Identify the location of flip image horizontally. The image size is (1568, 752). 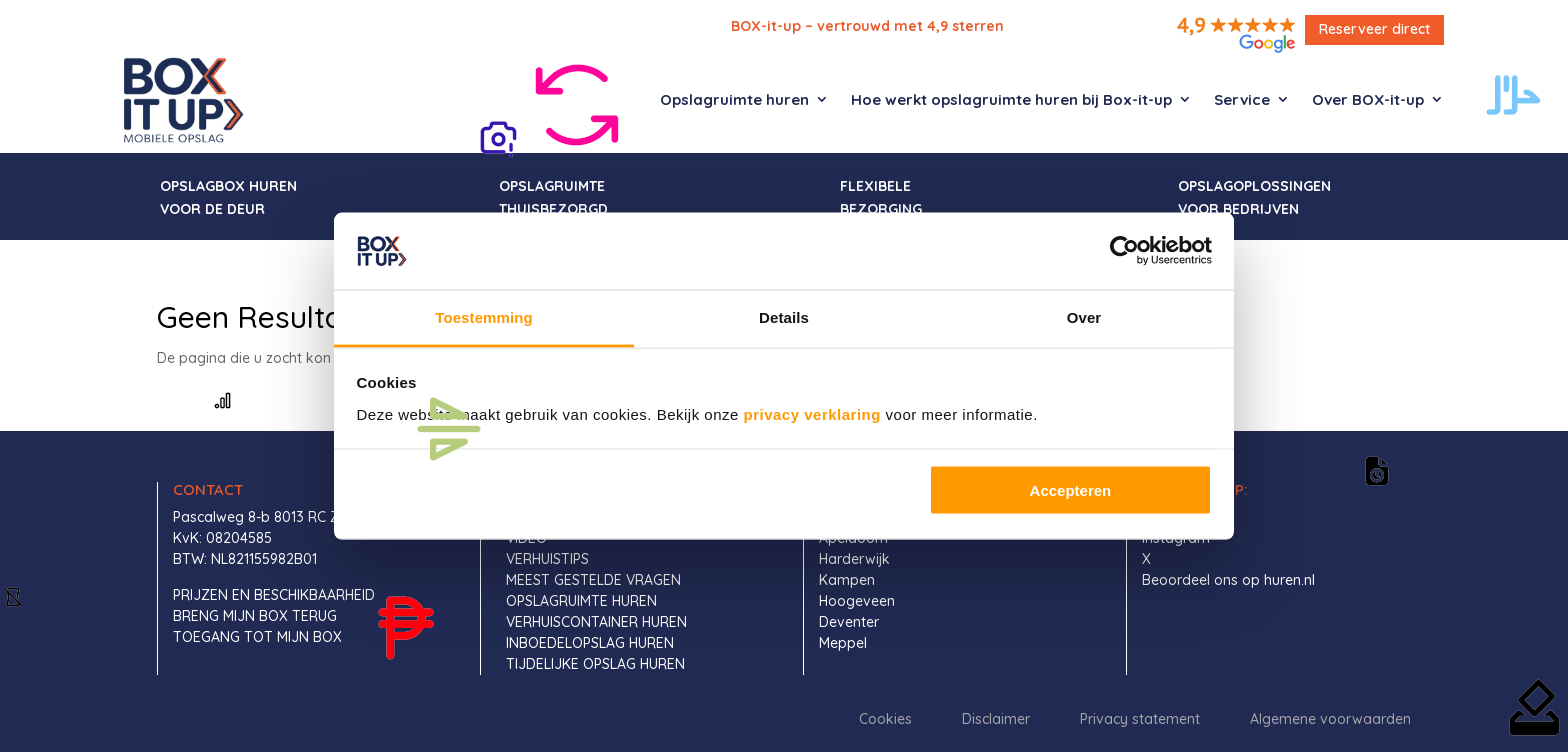
(449, 429).